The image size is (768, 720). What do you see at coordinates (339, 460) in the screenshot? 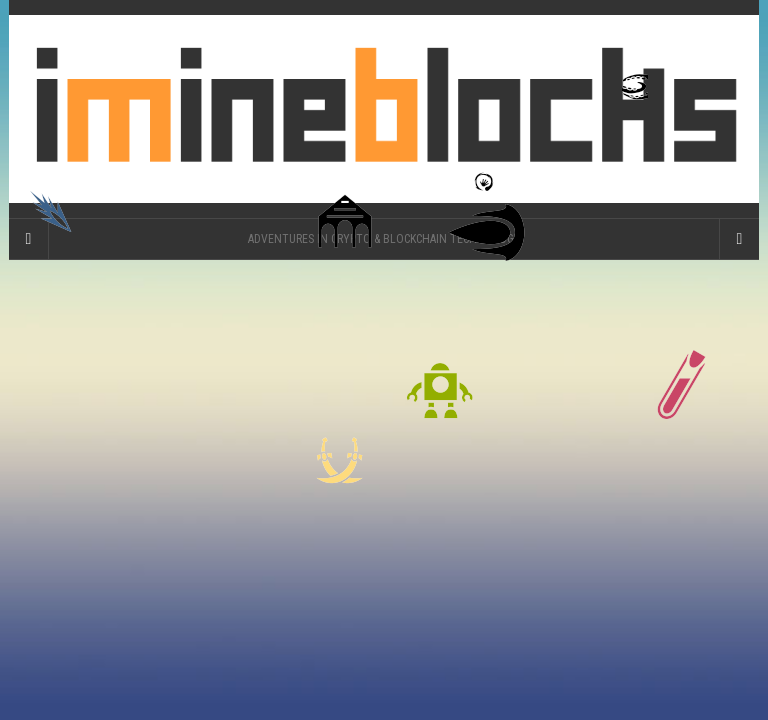
I see `activate whirlwind or spinning attack ability` at bounding box center [339, 460].